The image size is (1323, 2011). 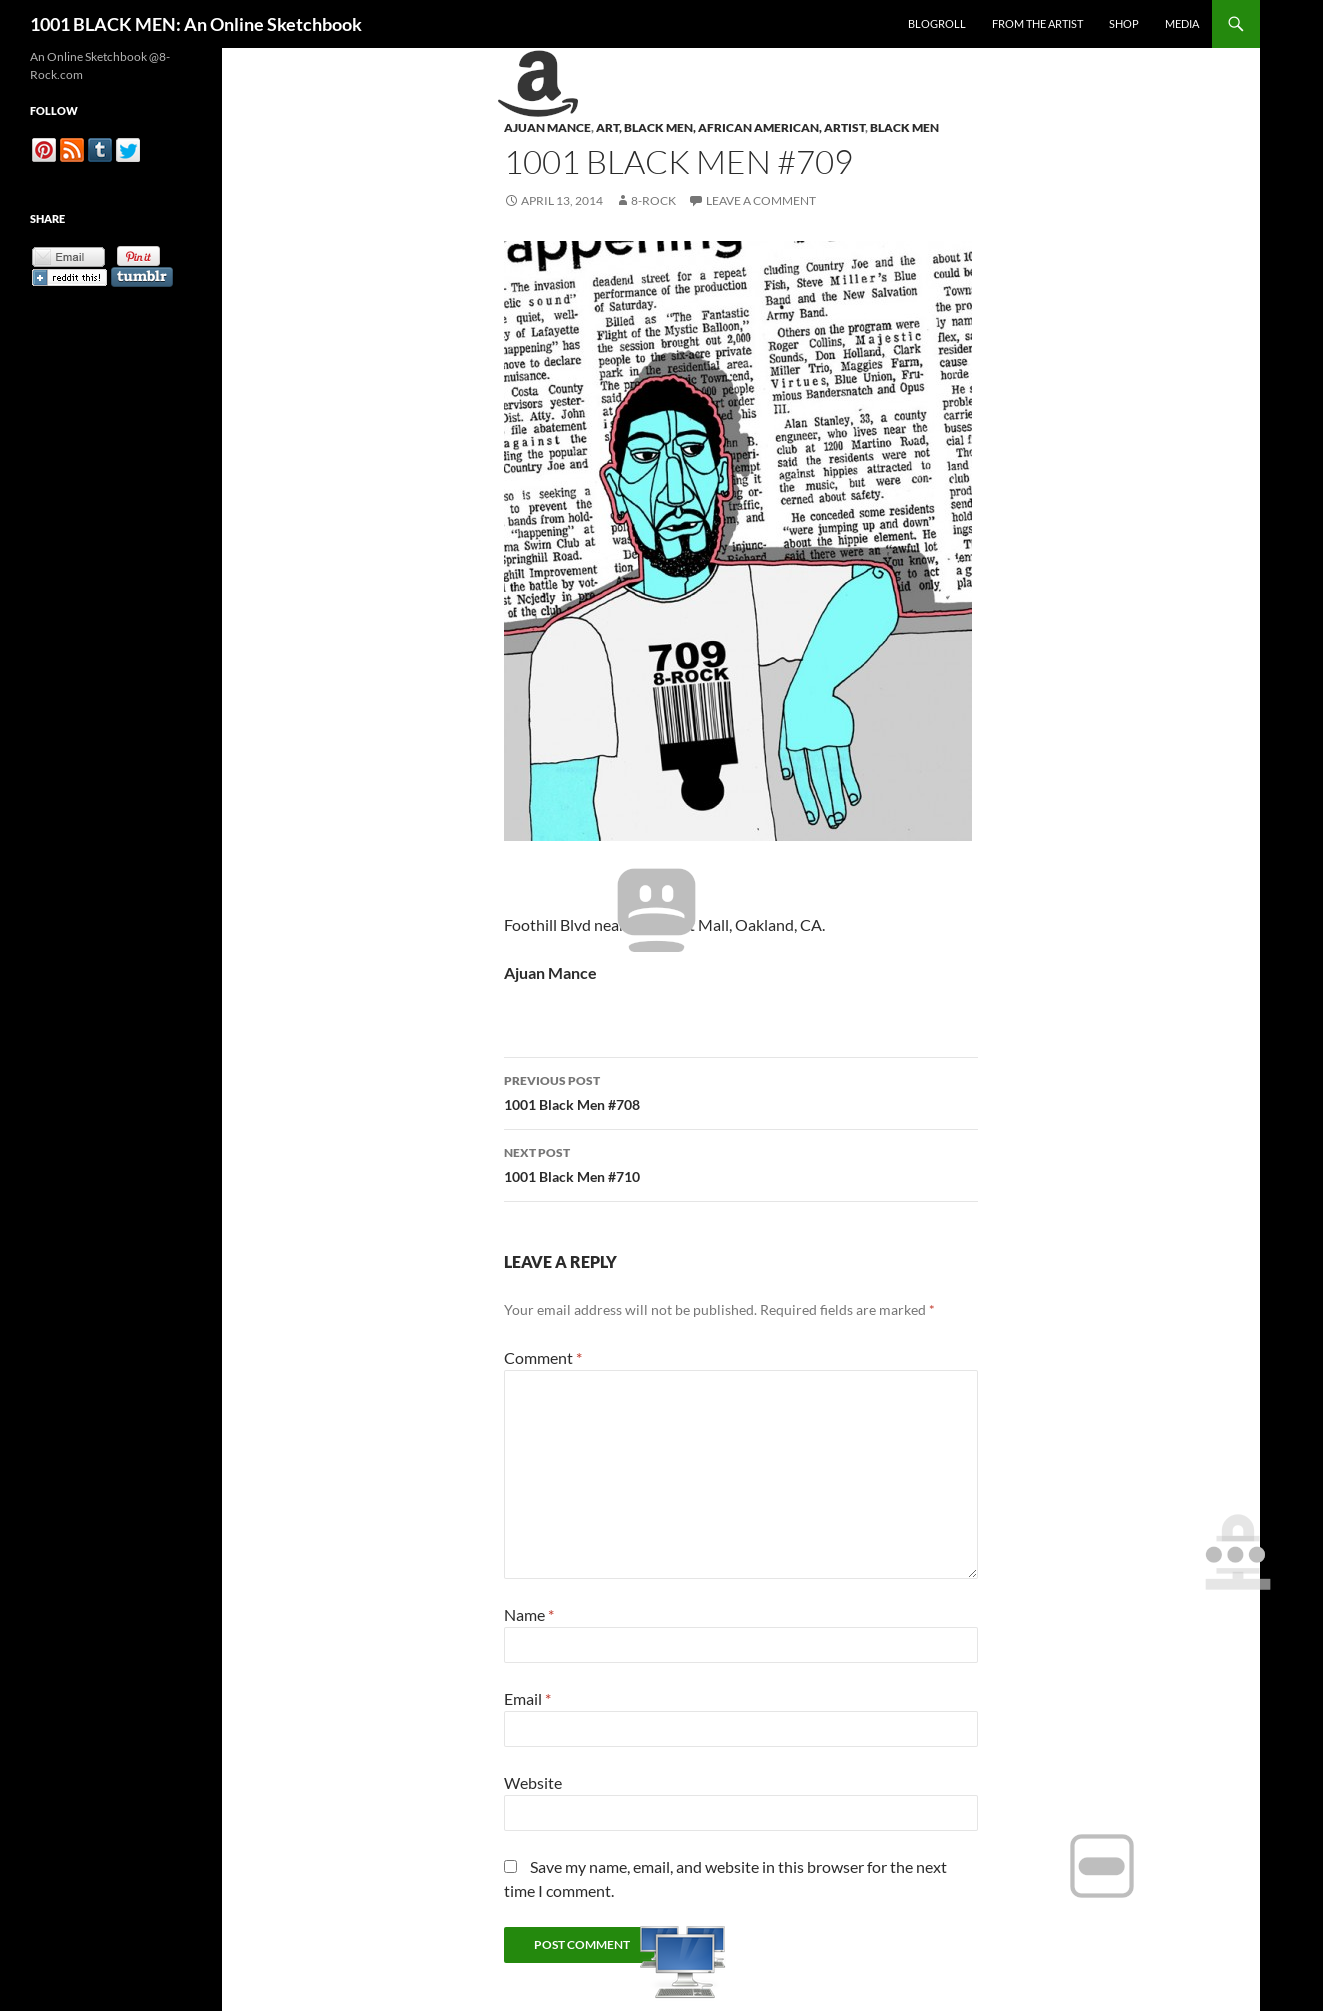 What do you see at coordinates (1238, 1552) in the screenshot?
I see `indicates vpn connection is being established` at bounding box center [1238, 1552].